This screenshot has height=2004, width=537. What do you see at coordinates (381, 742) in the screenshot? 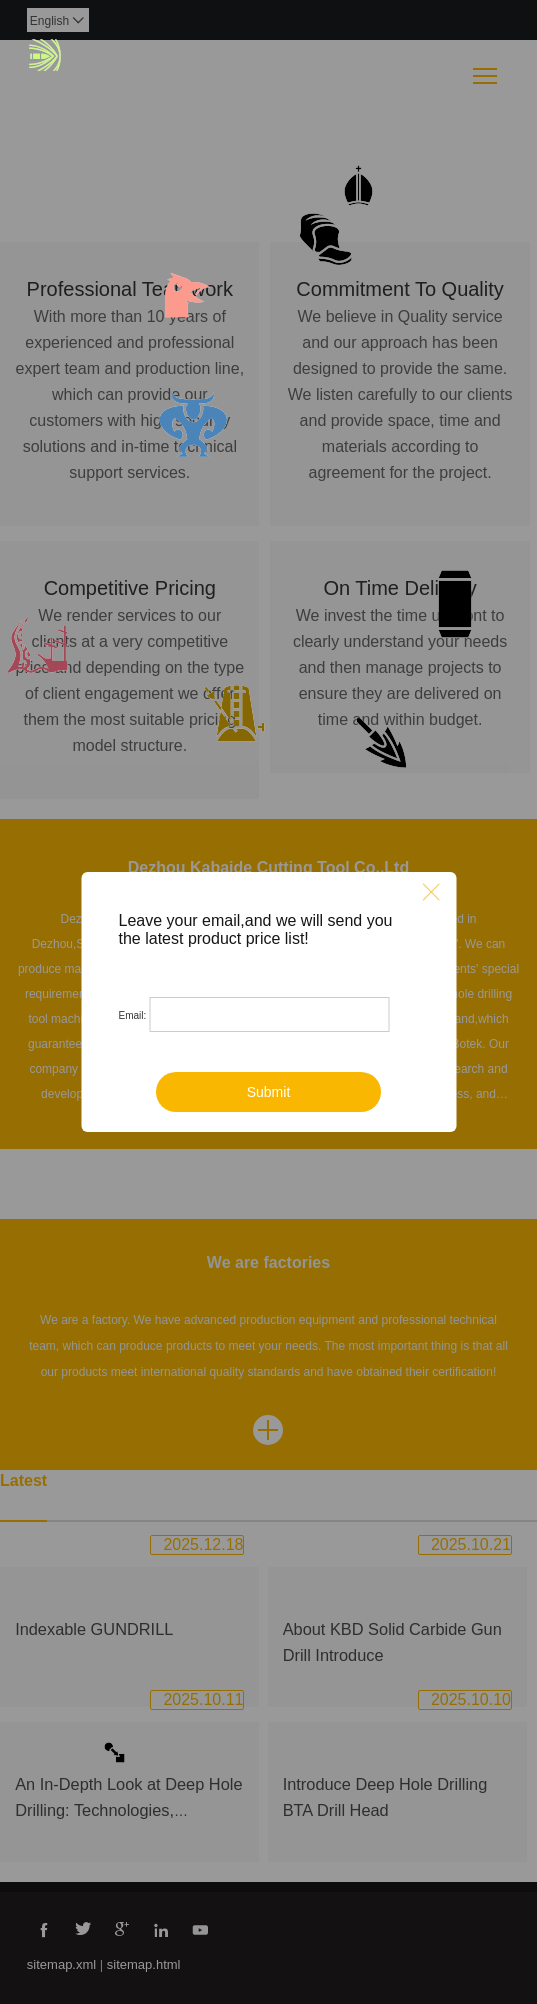
I see `equip spear hook weapon` at bounding box center [381, 742].